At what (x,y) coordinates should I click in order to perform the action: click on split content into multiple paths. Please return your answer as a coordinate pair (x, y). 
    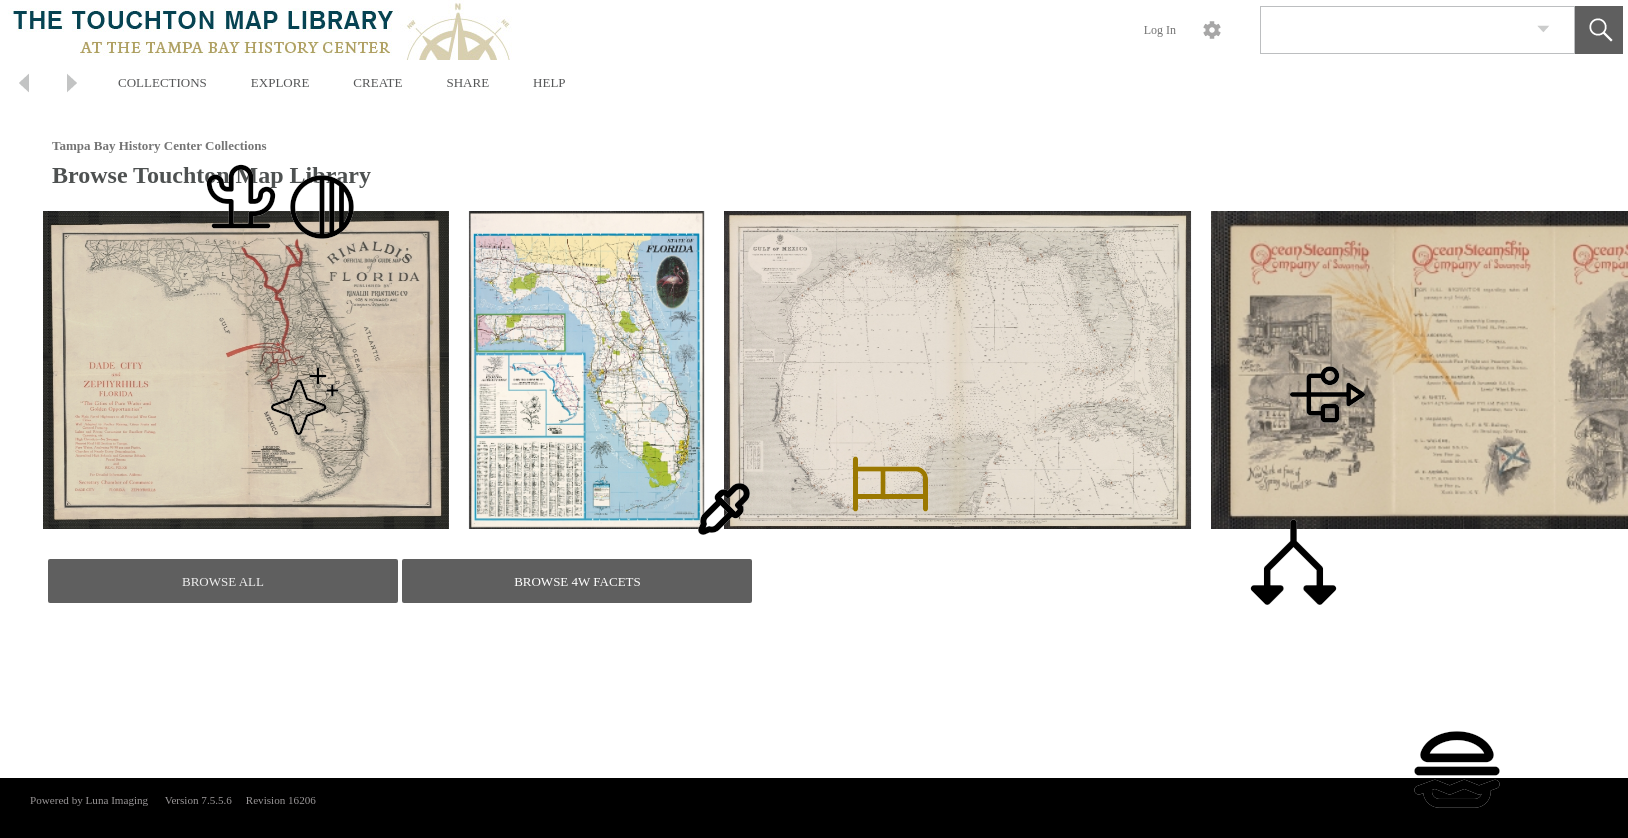
    Looking at the image, I should click on (1293, 565).